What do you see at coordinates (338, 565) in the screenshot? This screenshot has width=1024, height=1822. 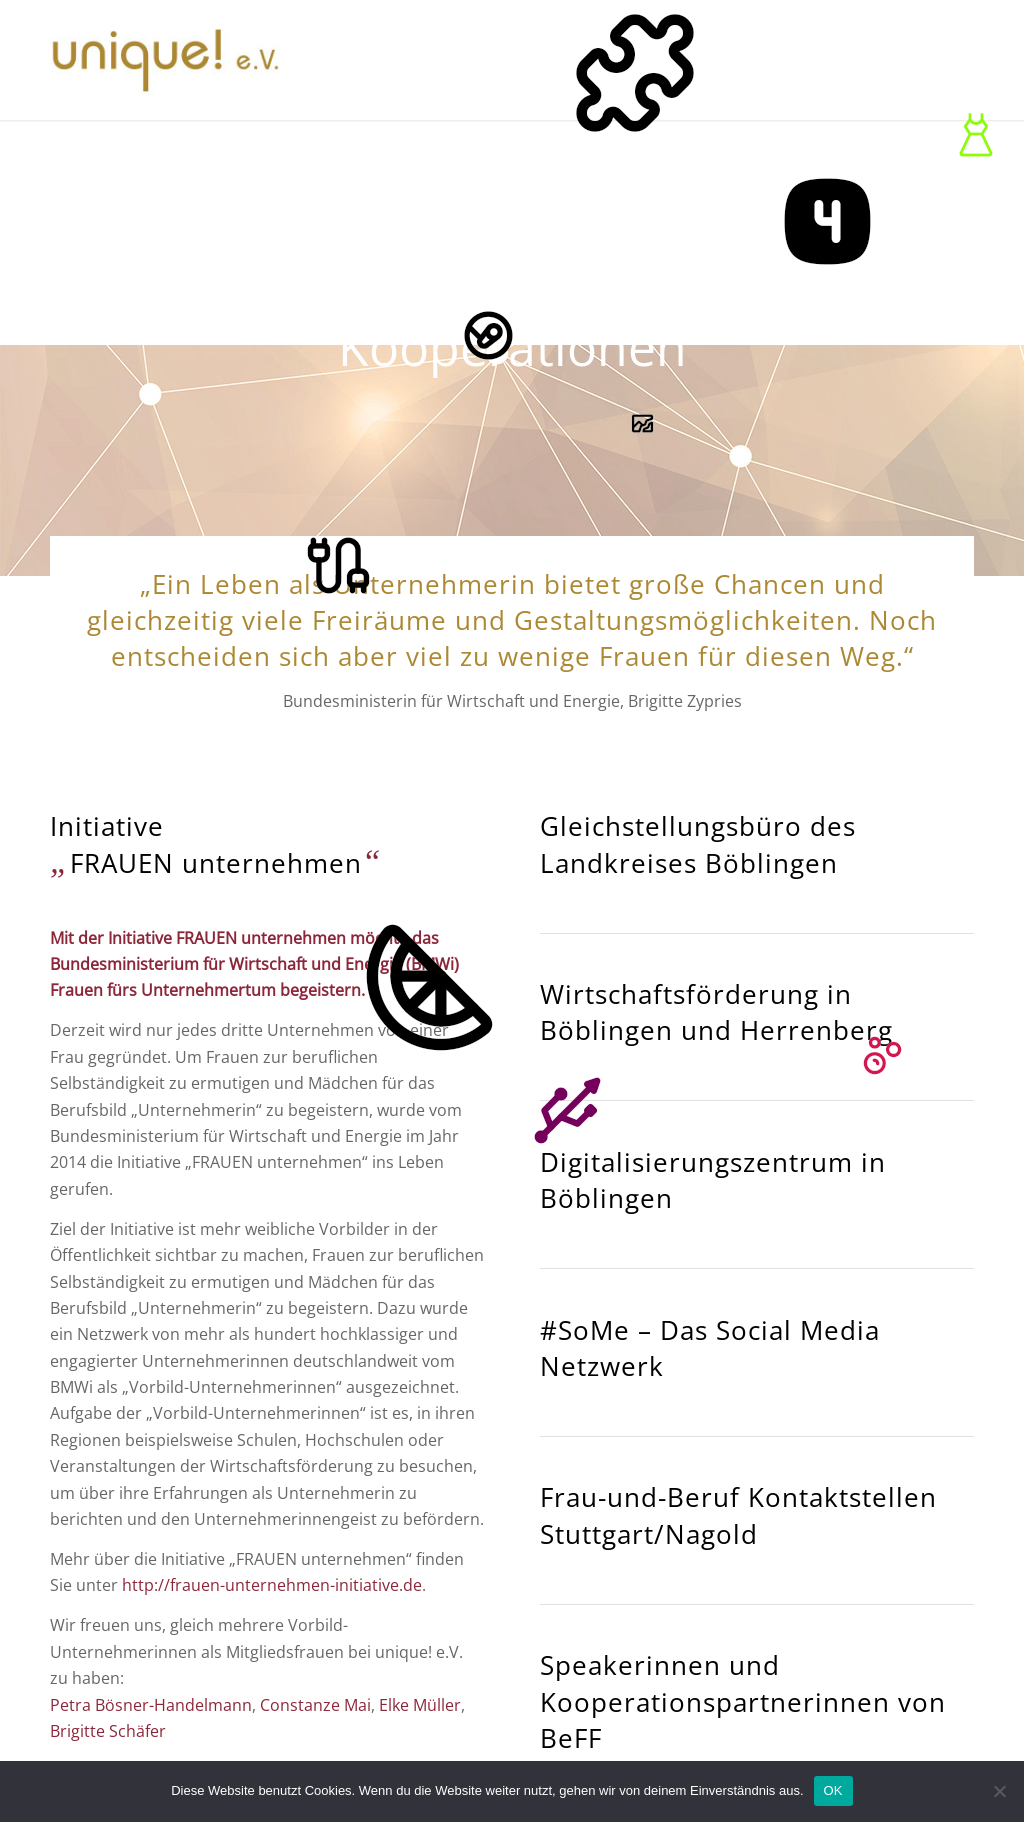 I see `connect or manage cable connections` at bounding box center [338, 565].